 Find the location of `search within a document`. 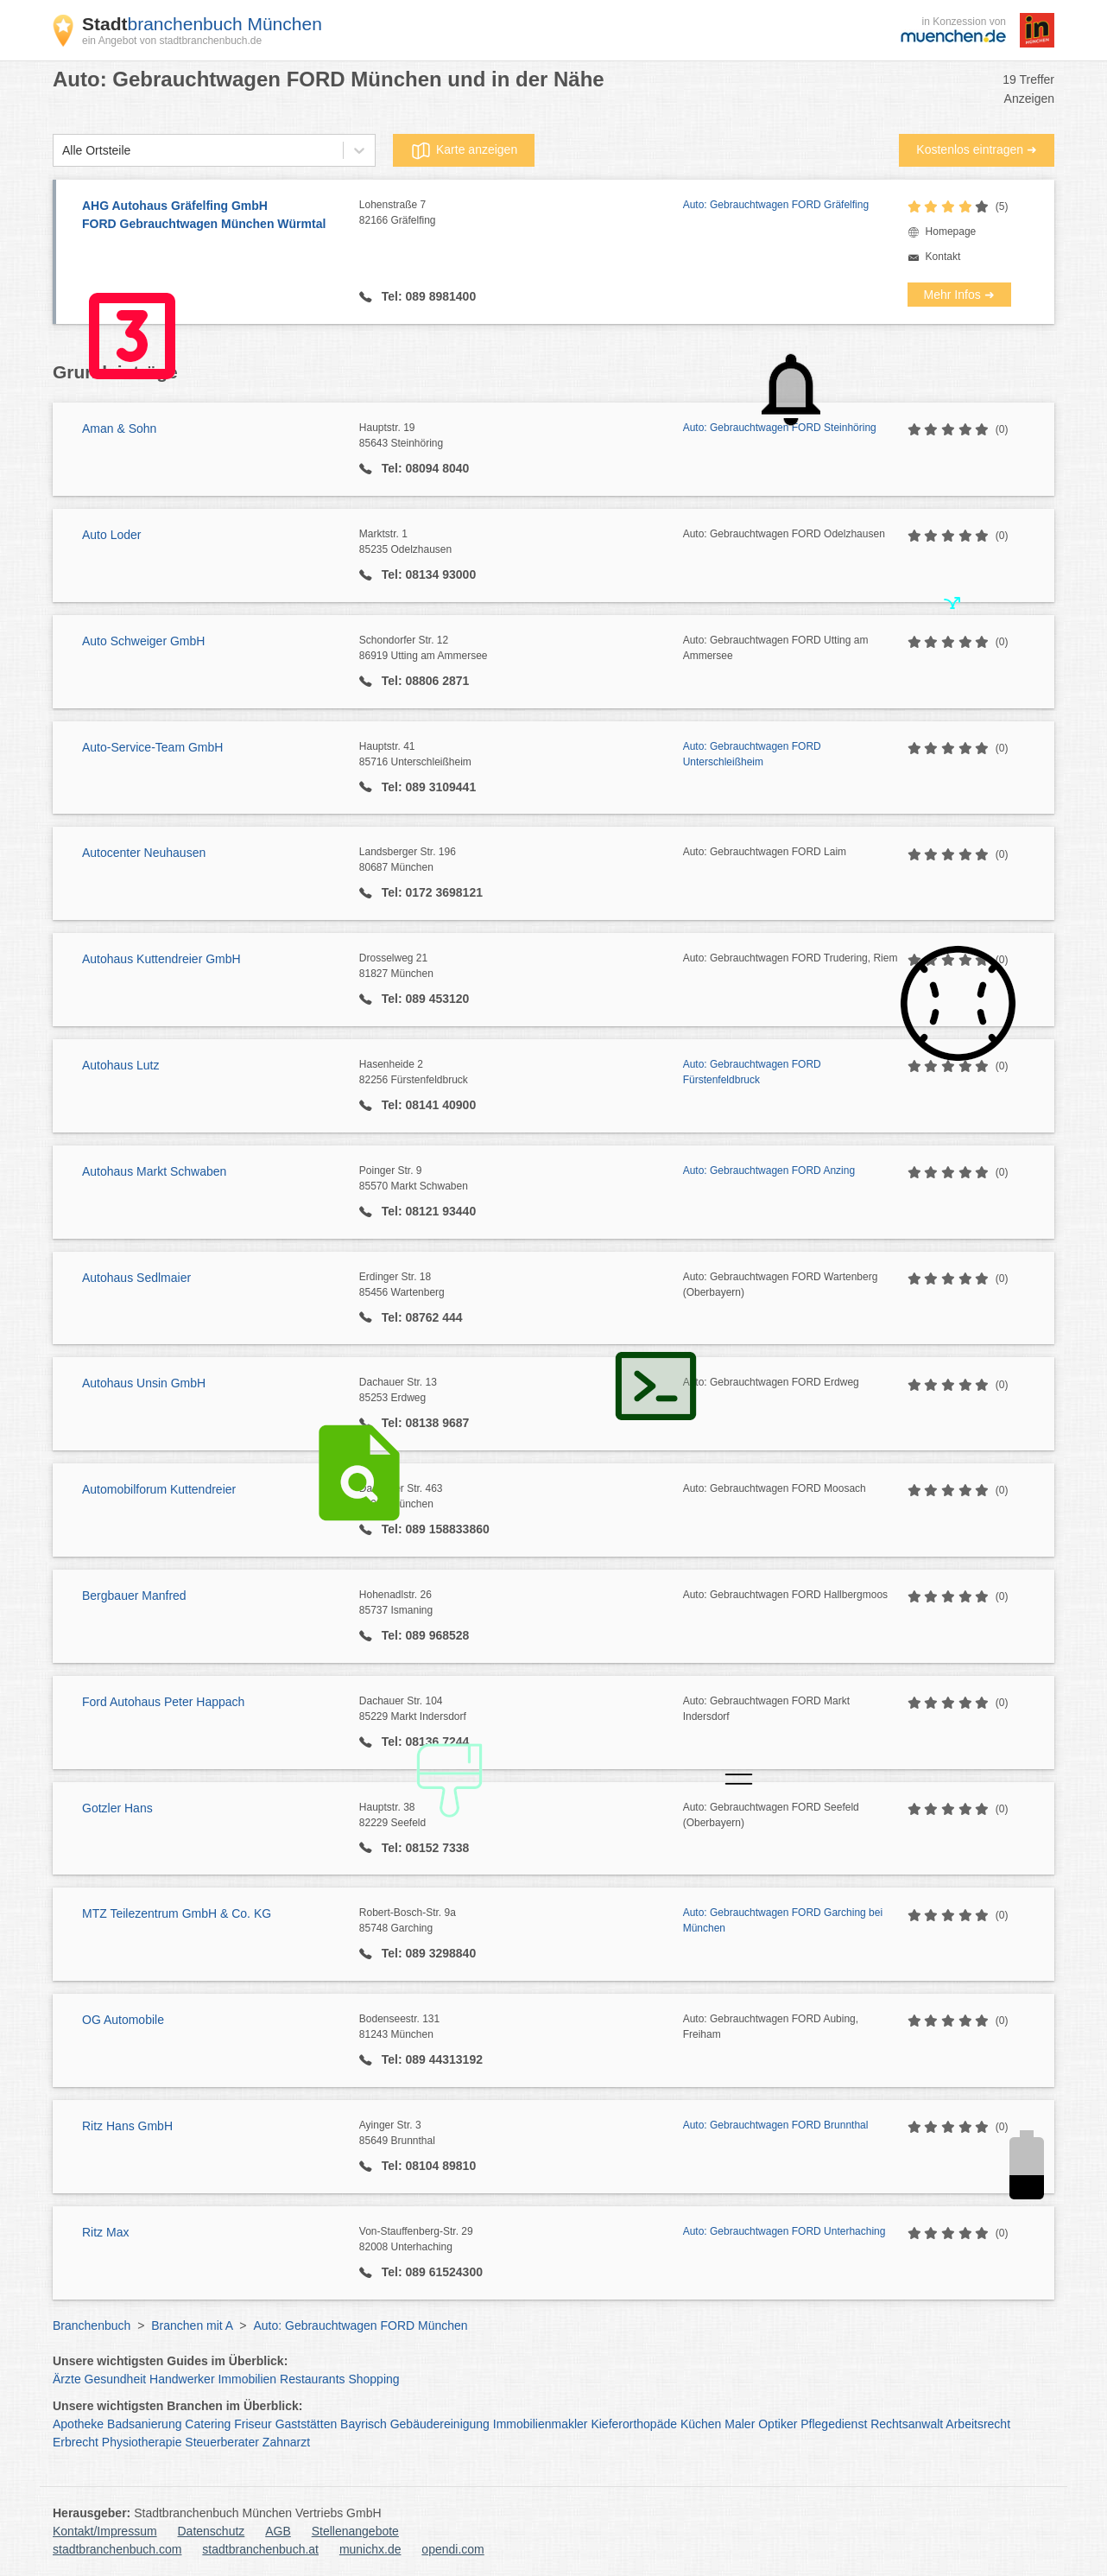

search within a document is located at coordinates (359, 1473).